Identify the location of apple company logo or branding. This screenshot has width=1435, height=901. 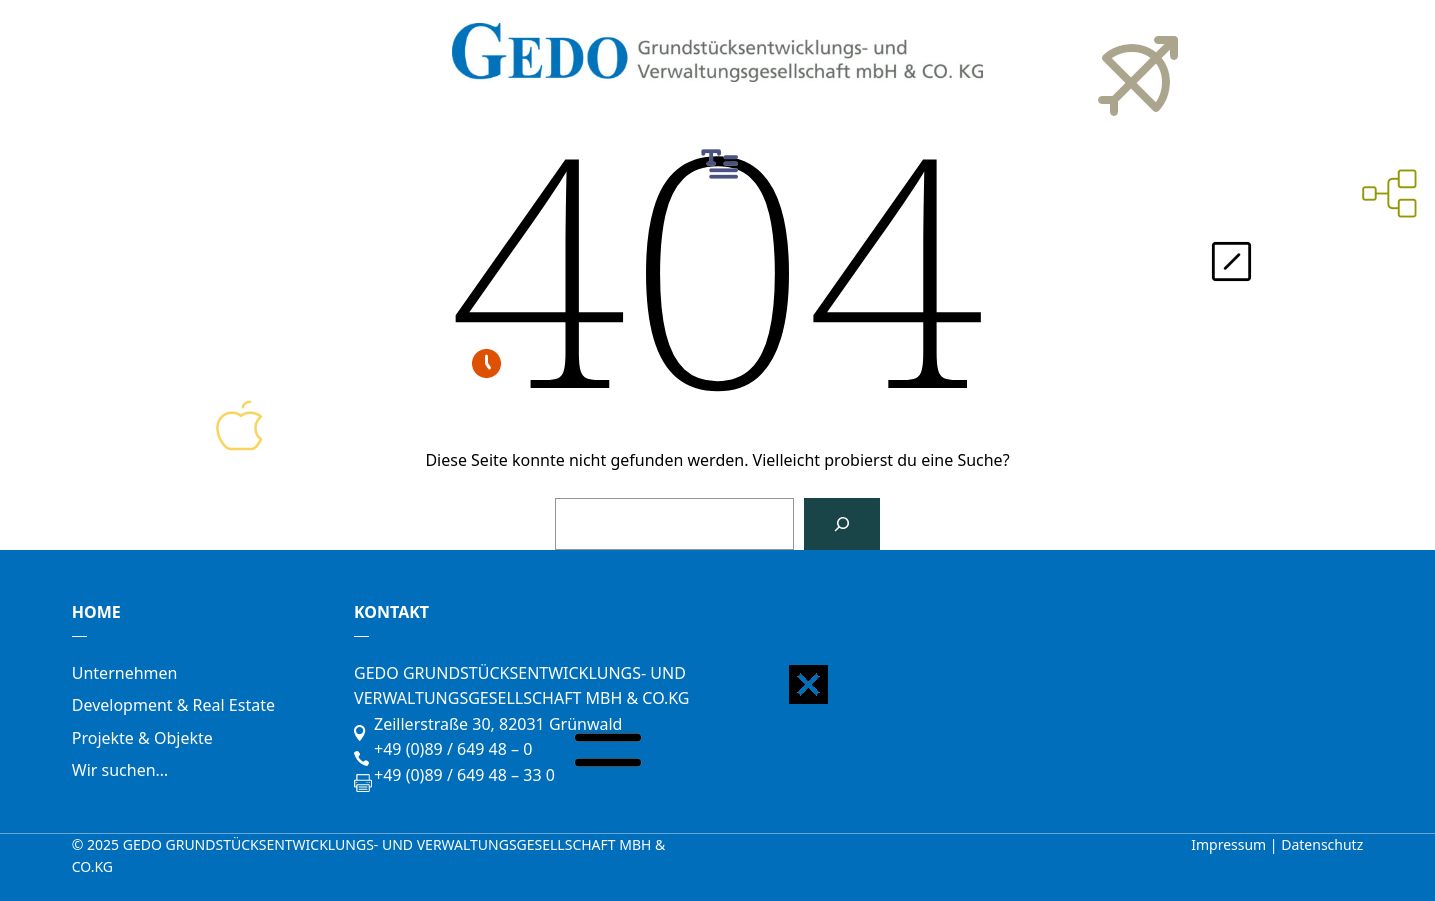
(241, 429).